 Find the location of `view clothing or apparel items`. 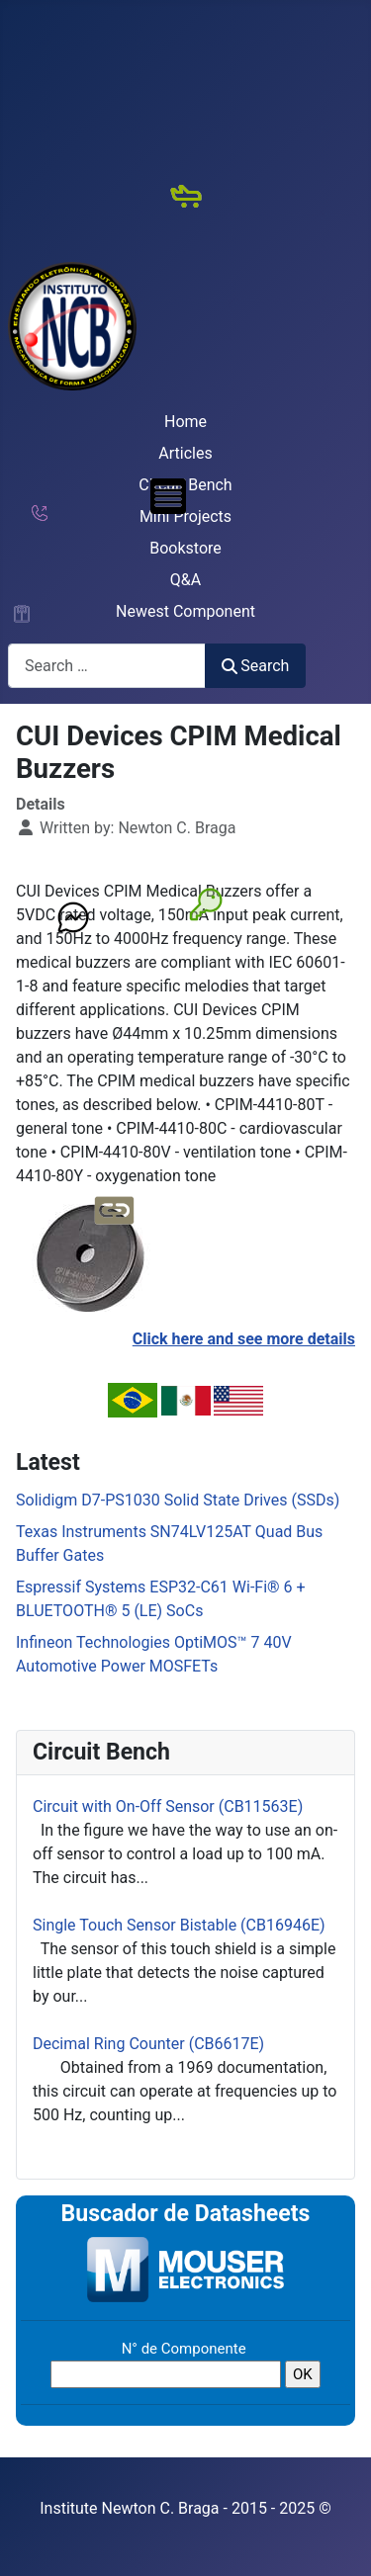

view clothing or apparel items is located at coordinates (22, 614).